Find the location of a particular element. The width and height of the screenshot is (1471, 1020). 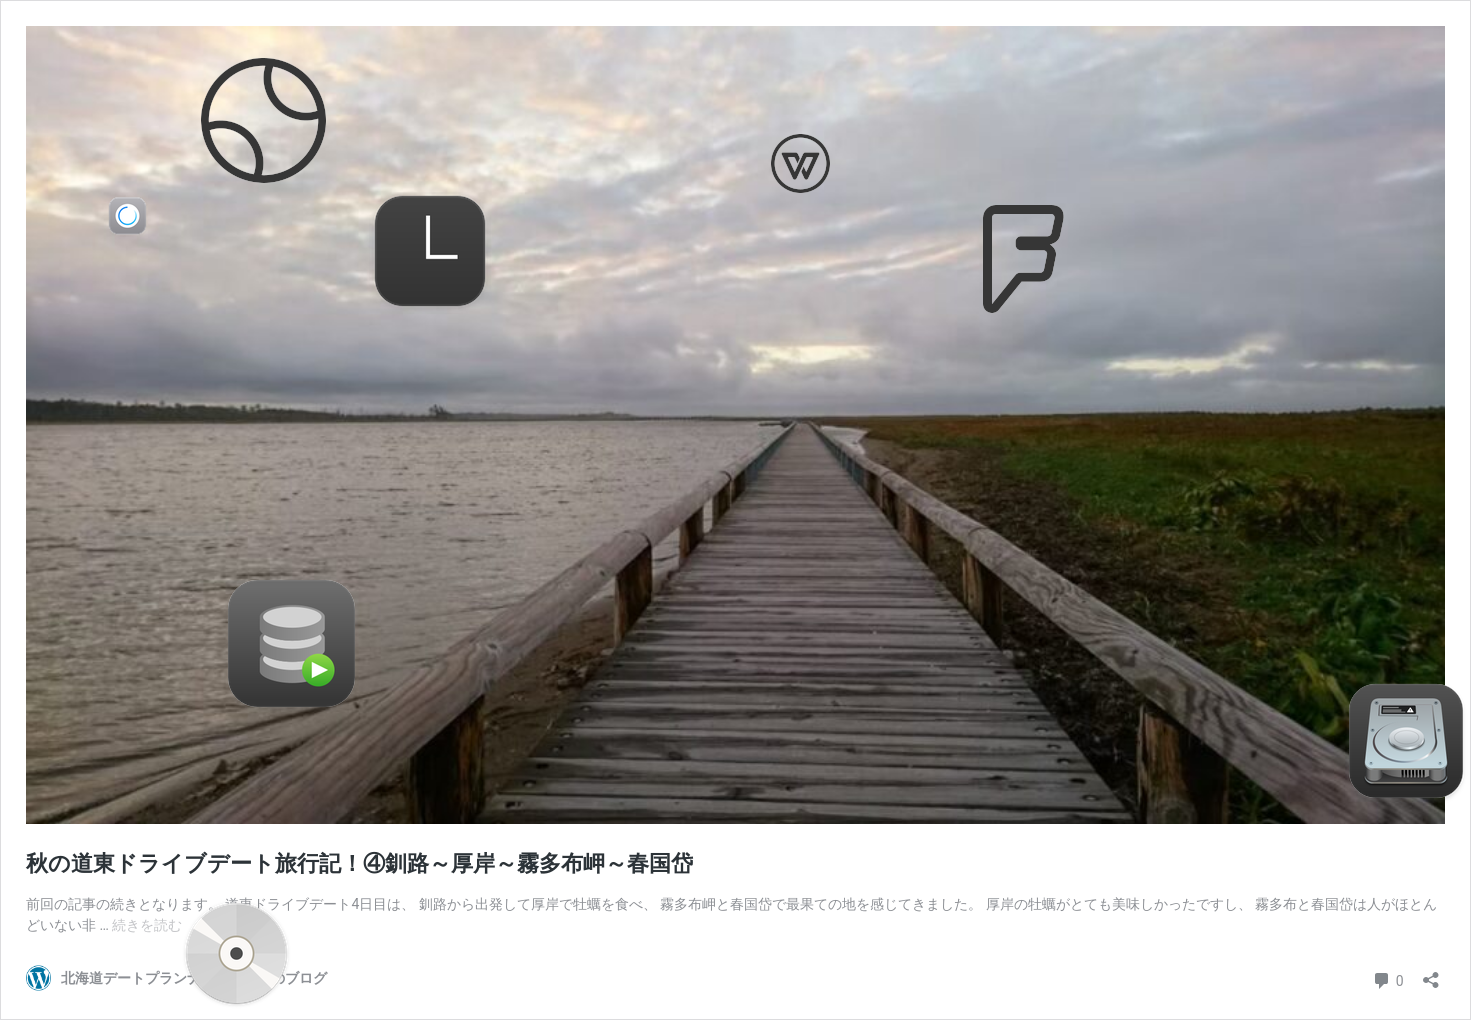

configure app launch animation preferences is located at coordinates (127, 216).